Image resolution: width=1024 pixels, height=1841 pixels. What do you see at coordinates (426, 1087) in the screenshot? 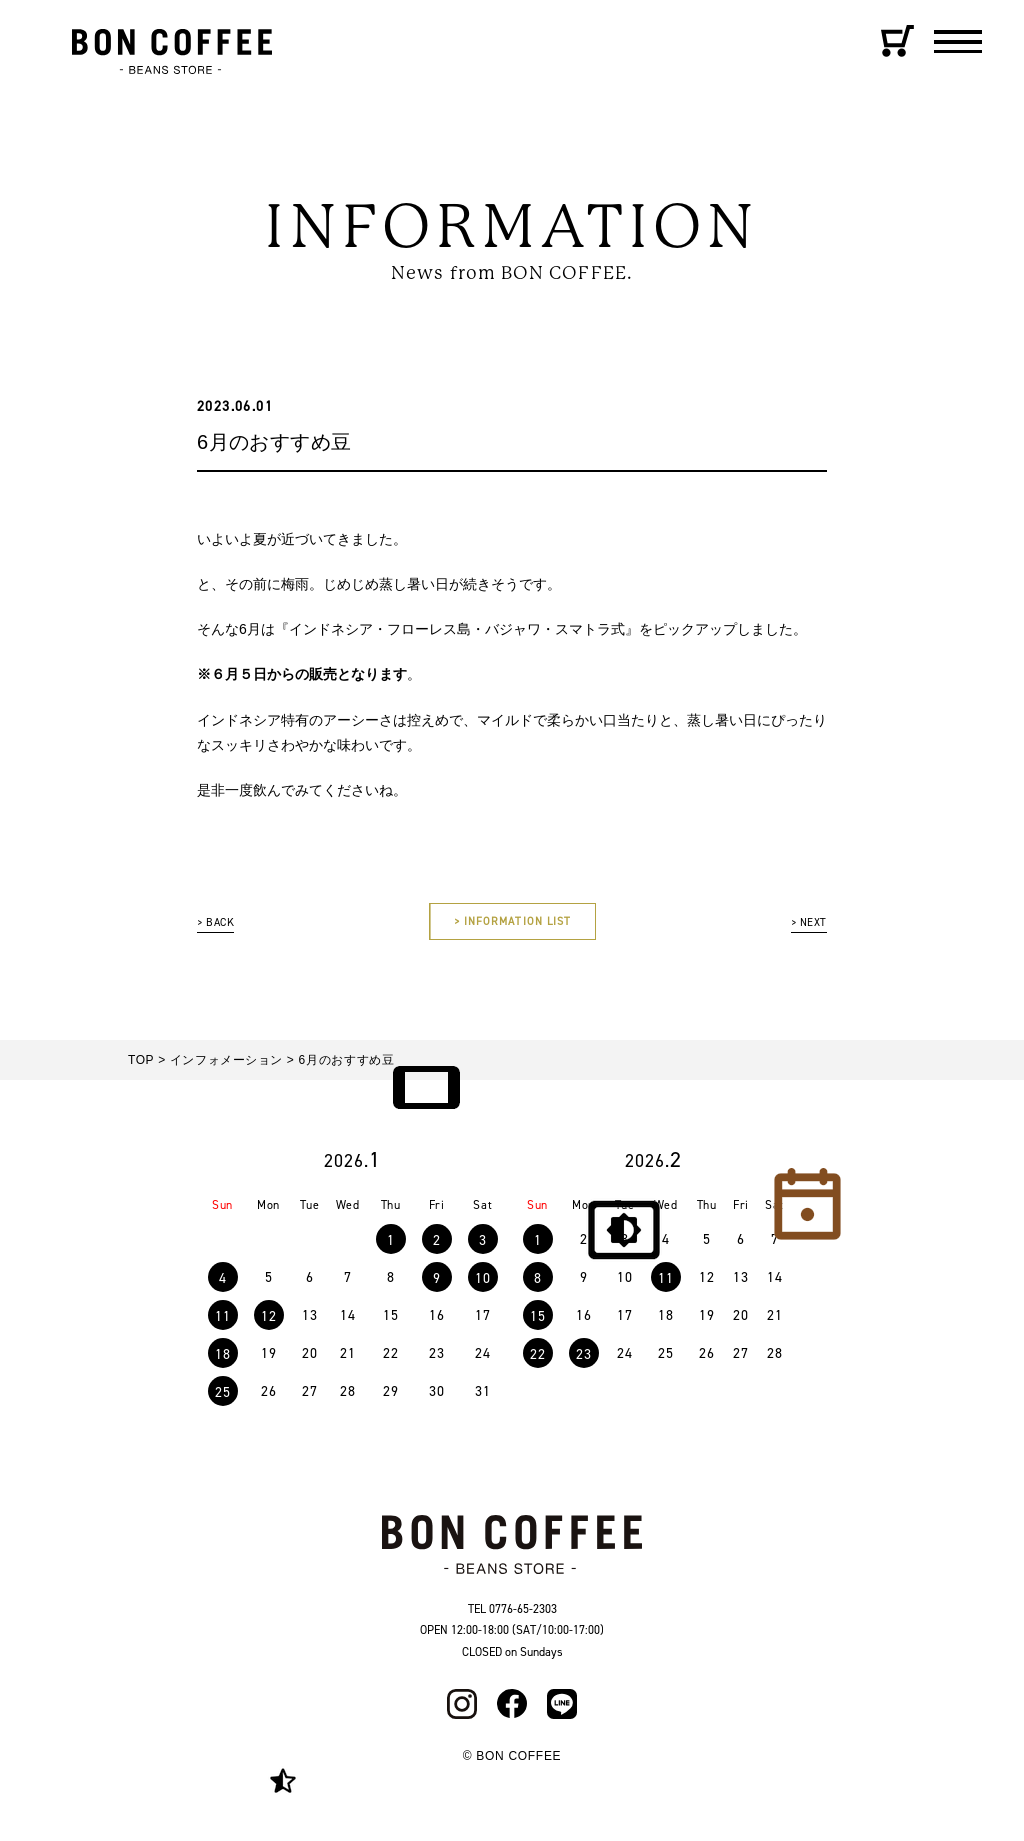
I see `rotate device to landscape orientation` at bounding box center [426, 1087].